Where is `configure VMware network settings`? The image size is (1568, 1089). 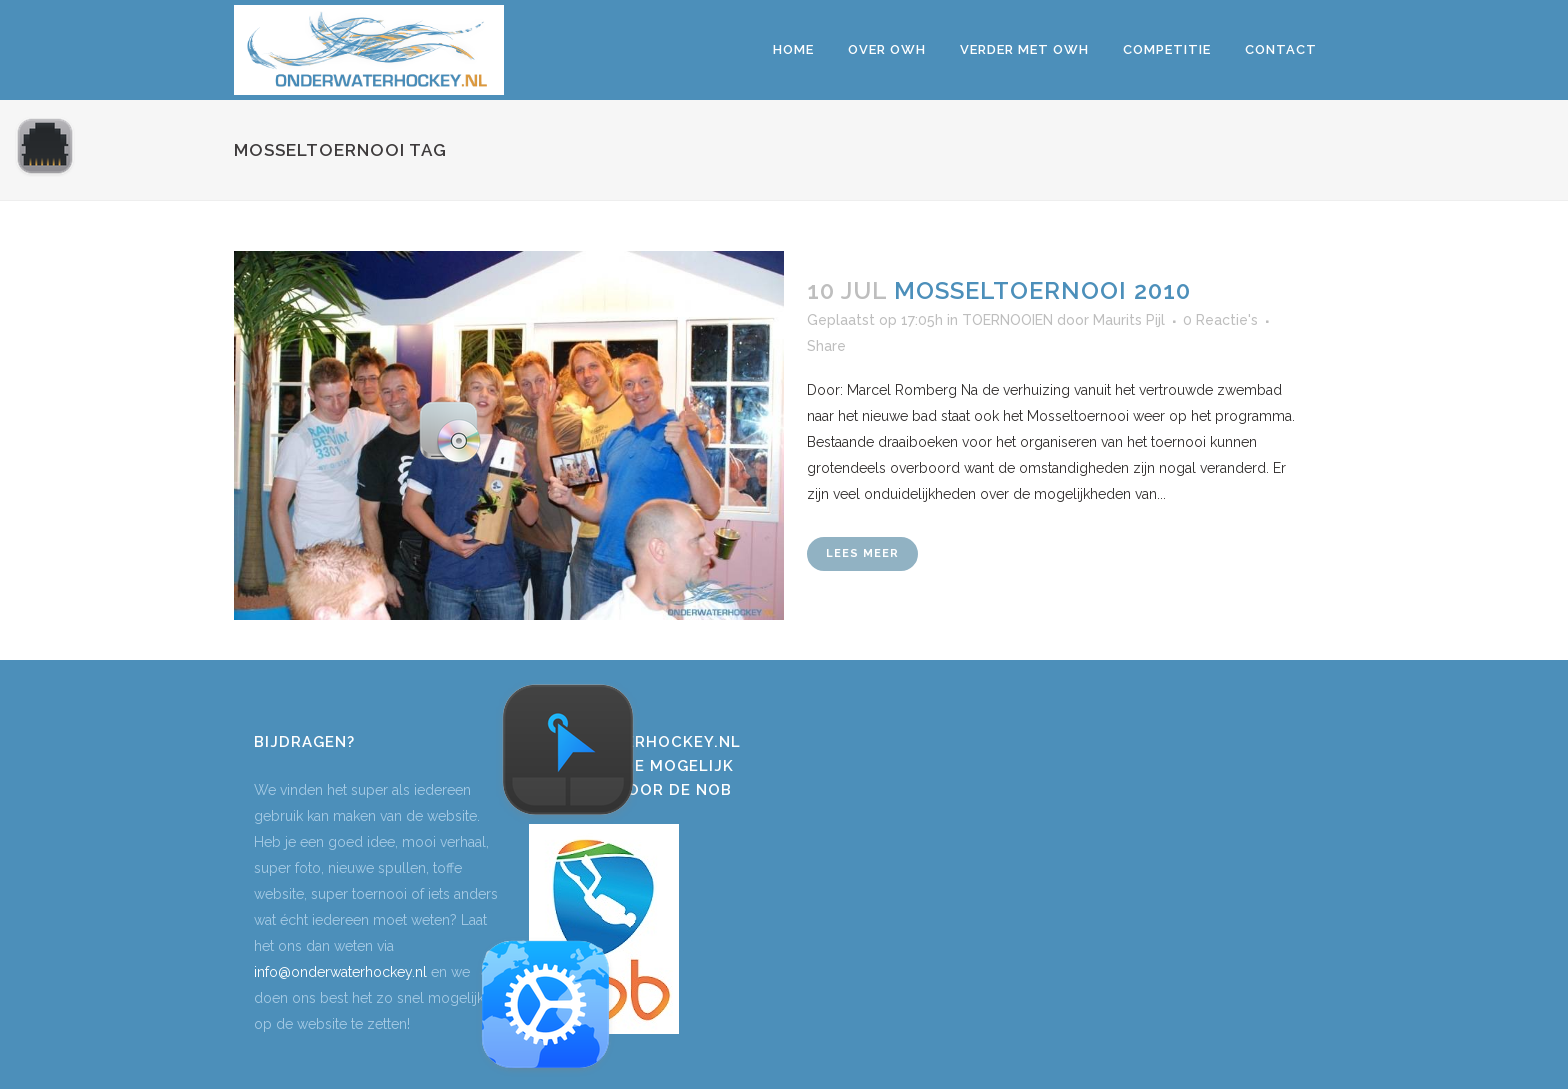
configure VMware network settings is located at coordinates (545, 1004).